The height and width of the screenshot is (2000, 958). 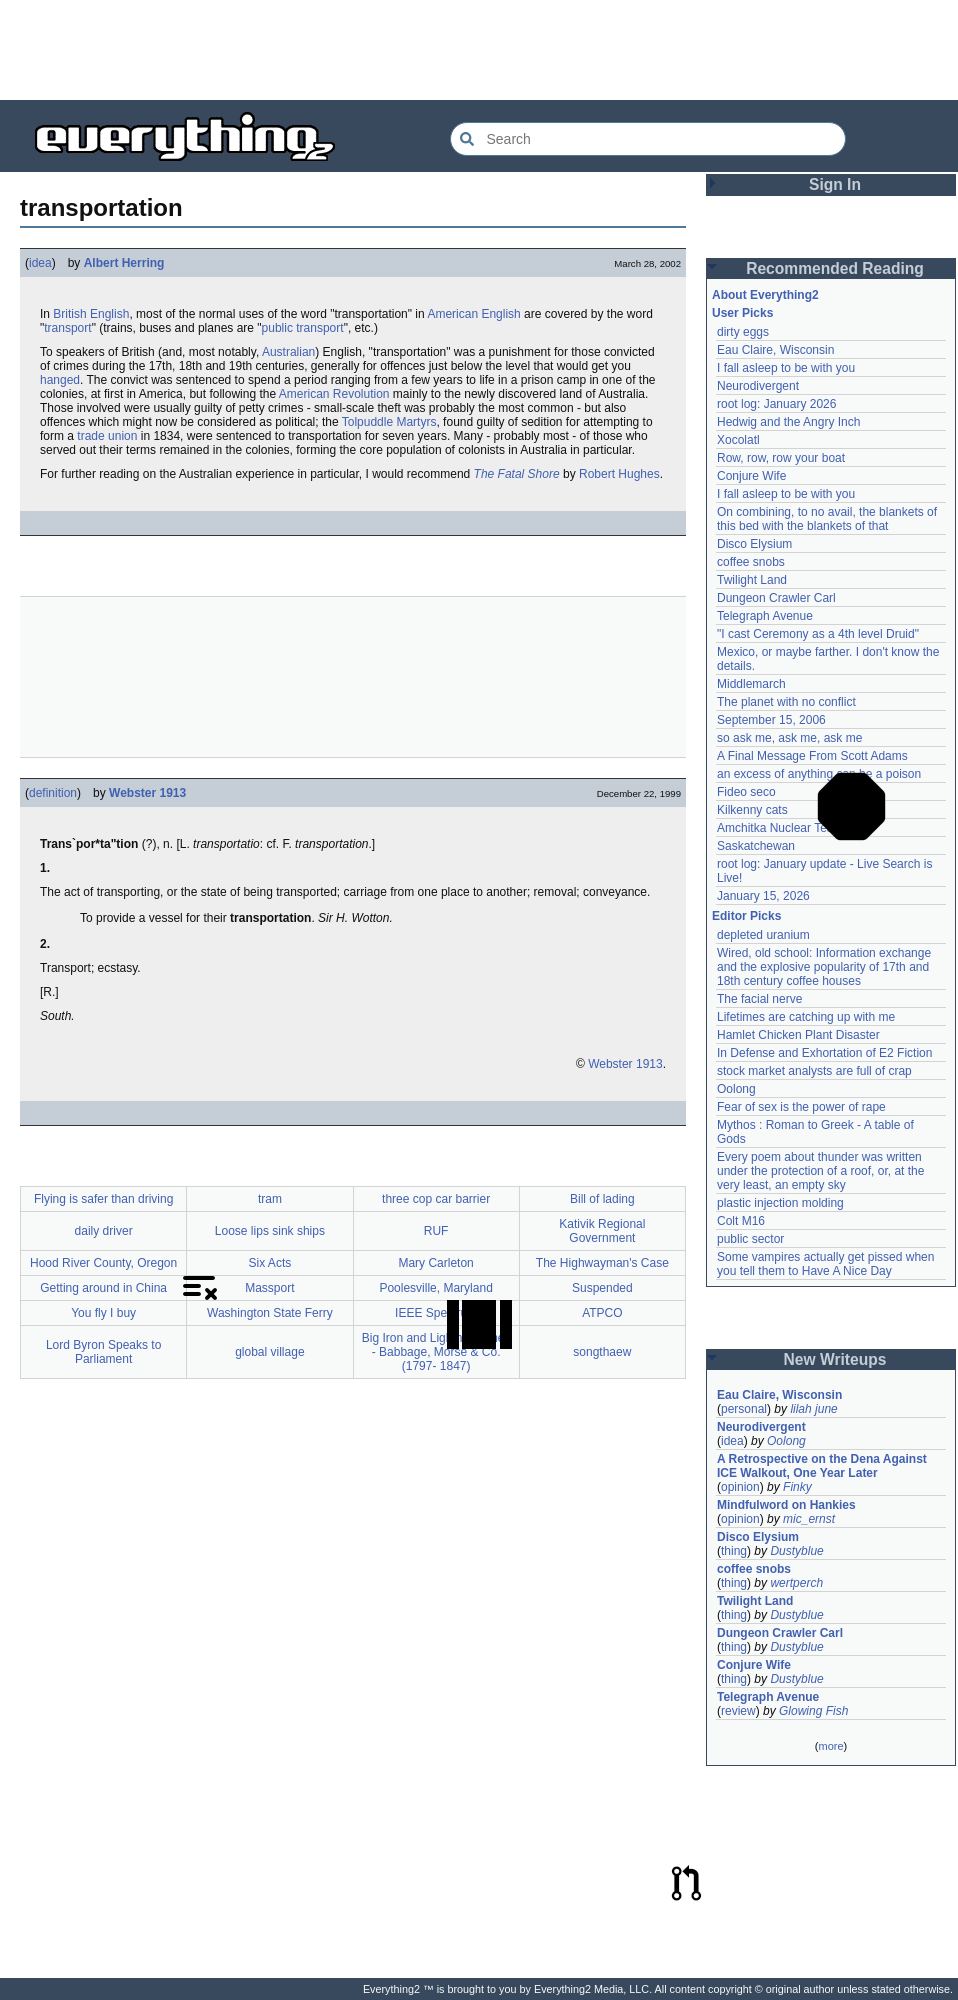 What do you see at coordinates (686, 1883) in the screenshot?
I see `create a new pull request` at bounding box center [686, 1883].